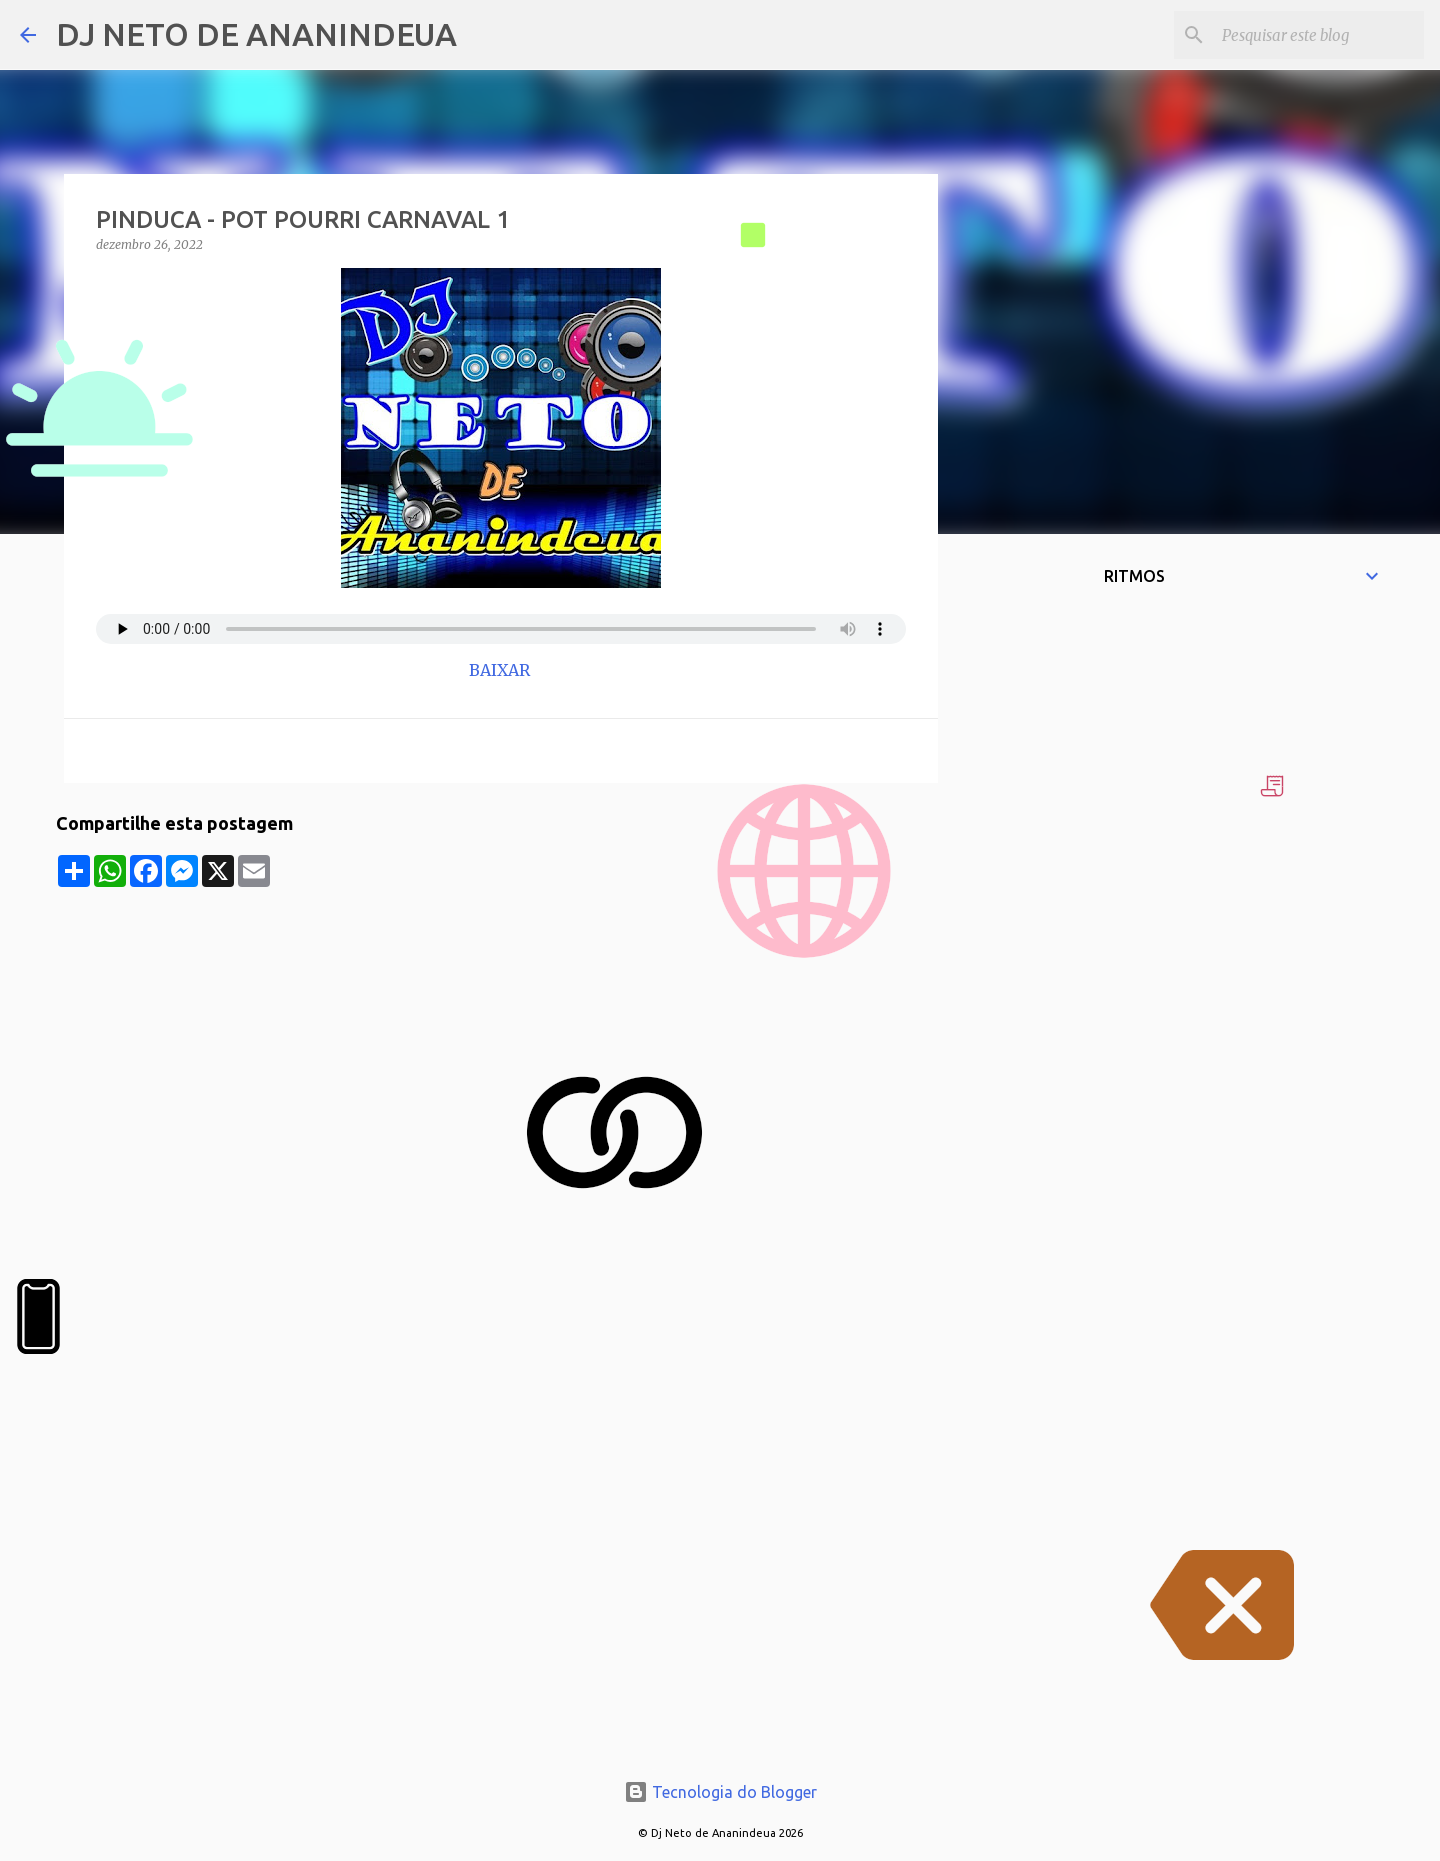 The height and width of the screenshot is (1861, 1440). What do you see at coordinates (99, 414) in the screenshot?
I see `toggle sunrise/sunset display mode` at bounding box center [99, 414].